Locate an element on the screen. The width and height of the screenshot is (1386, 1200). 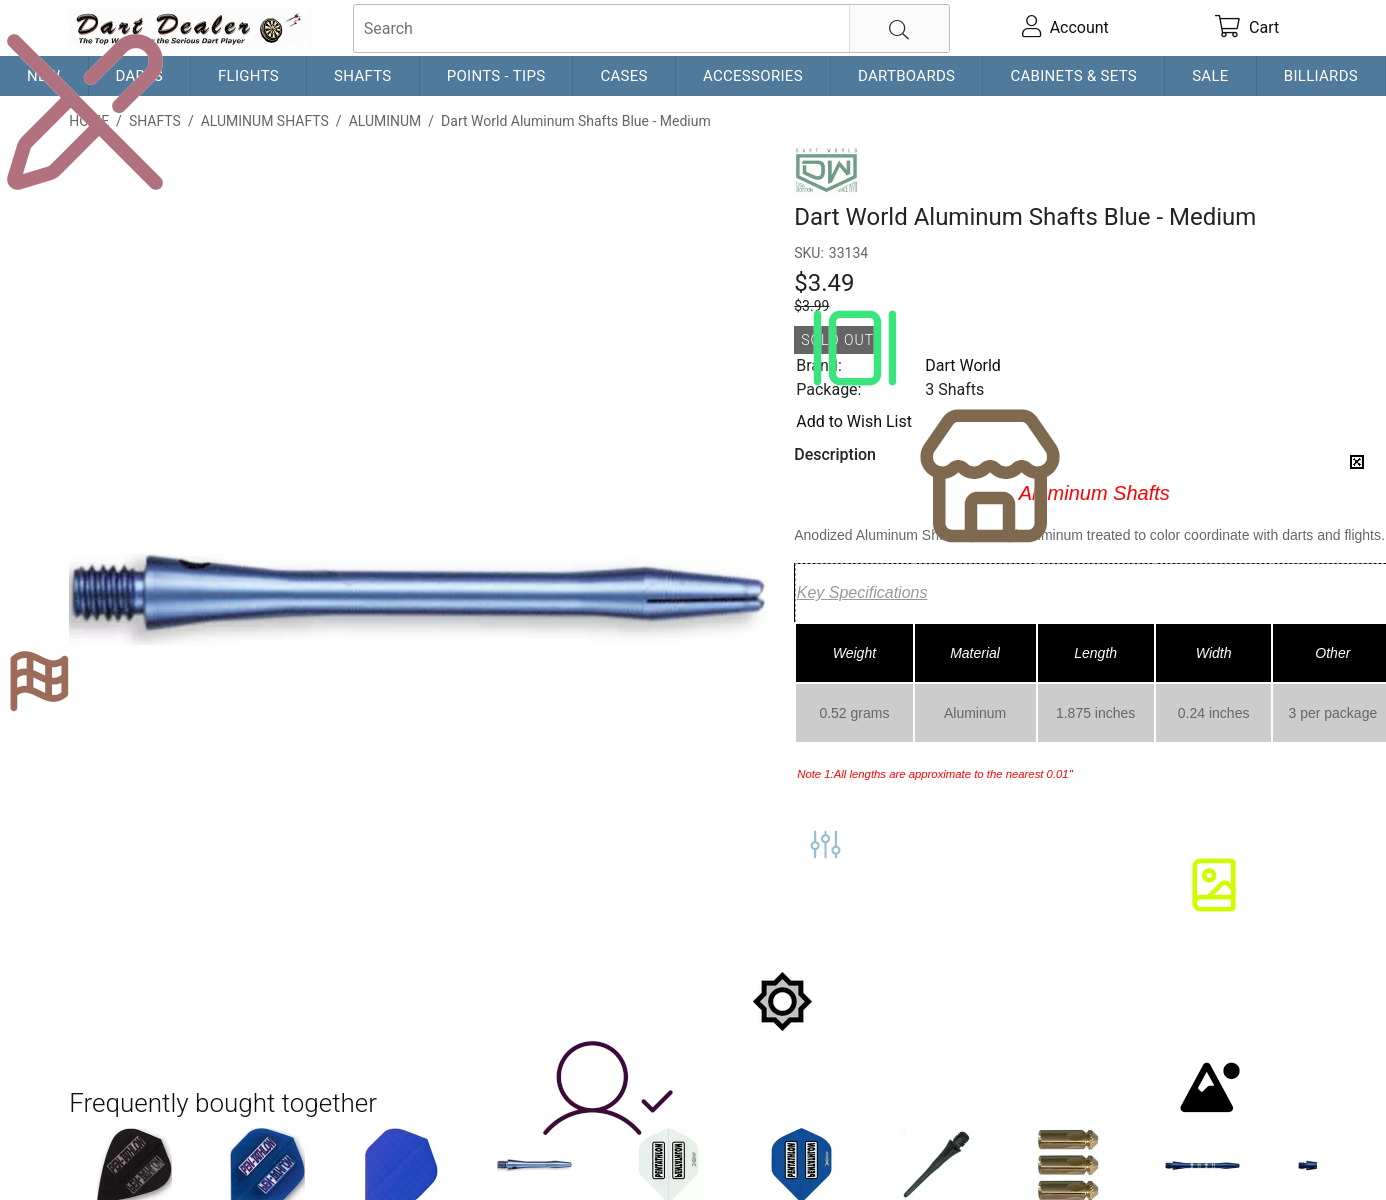
browse or open the store is located at coordinates (990, 479).